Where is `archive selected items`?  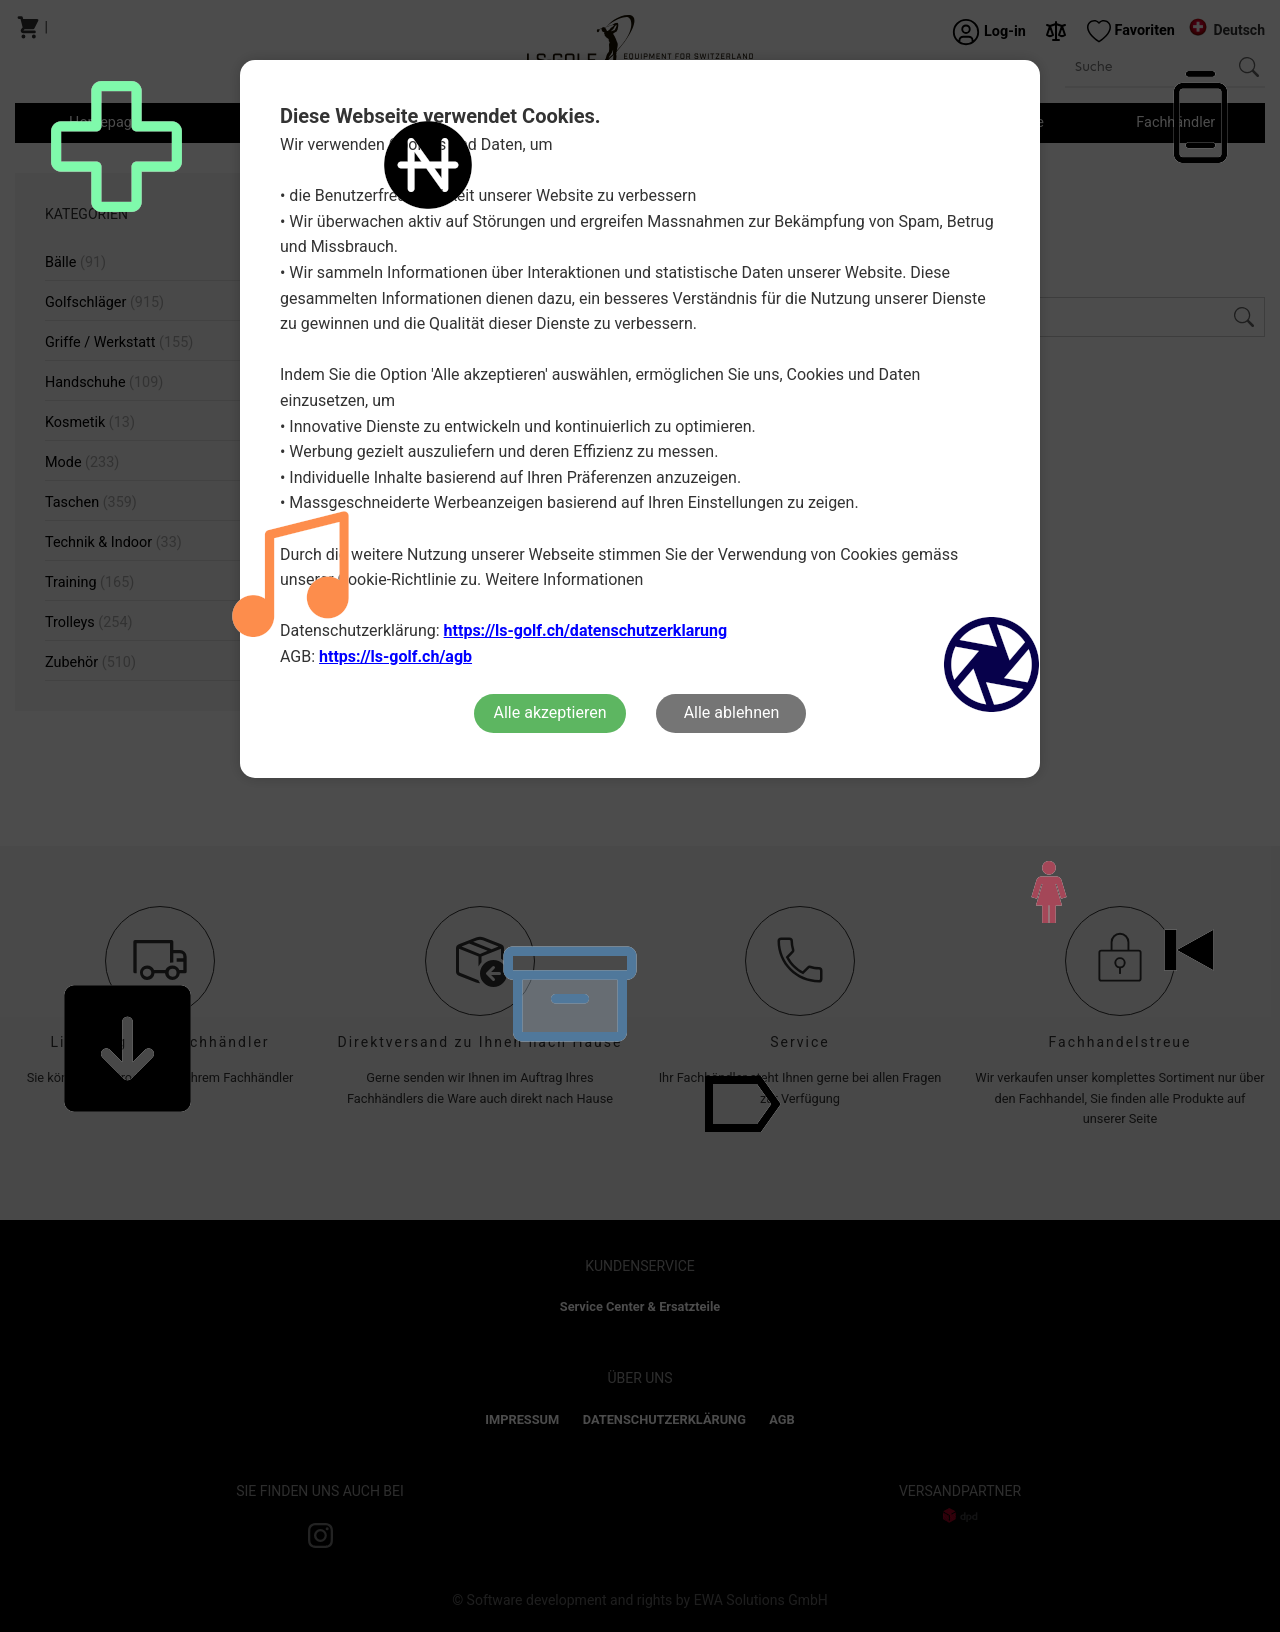 archive selected items is located at coordinates (570, 994).